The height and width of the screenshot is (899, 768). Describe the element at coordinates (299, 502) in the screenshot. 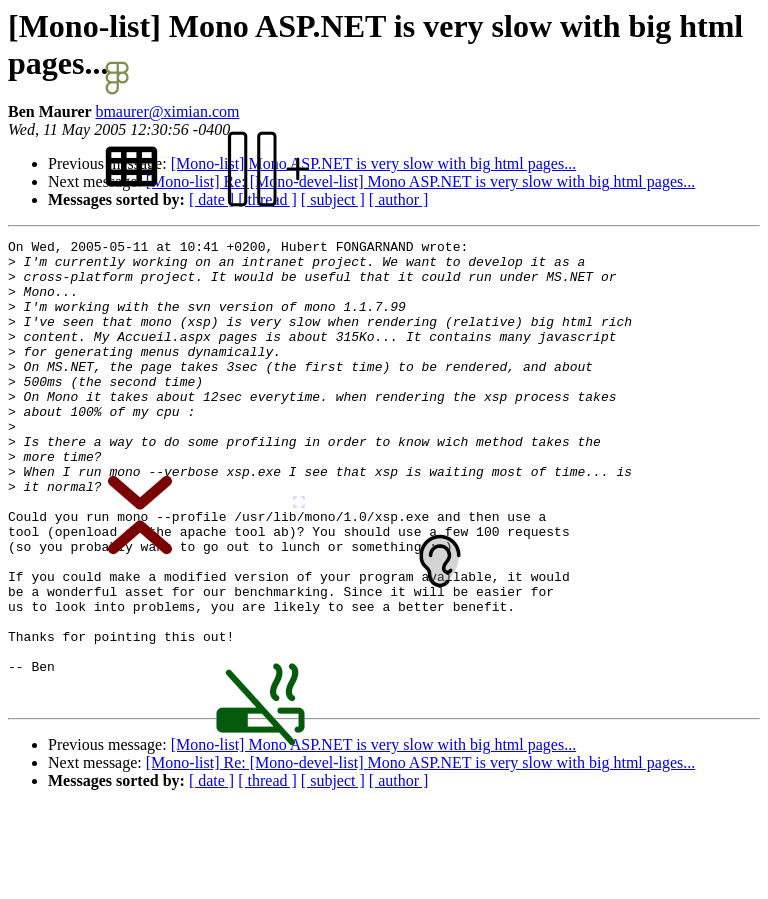

I see `expand to fullscreen mode` at that location.